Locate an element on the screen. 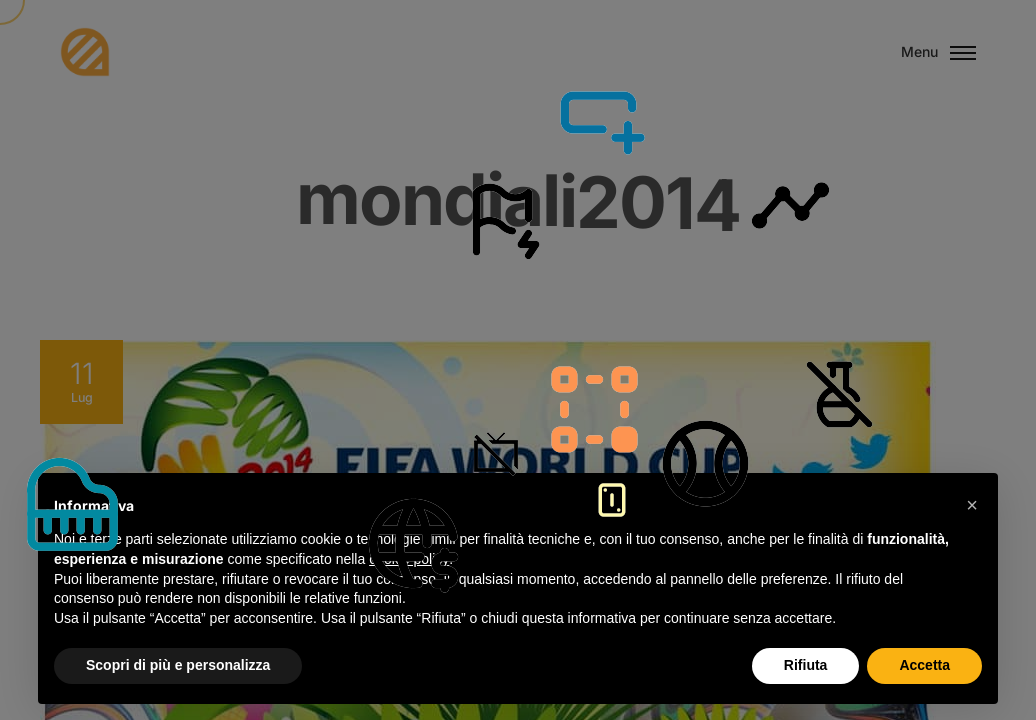  tv or display is currently off or disabled is located at coordinates (496, 454).